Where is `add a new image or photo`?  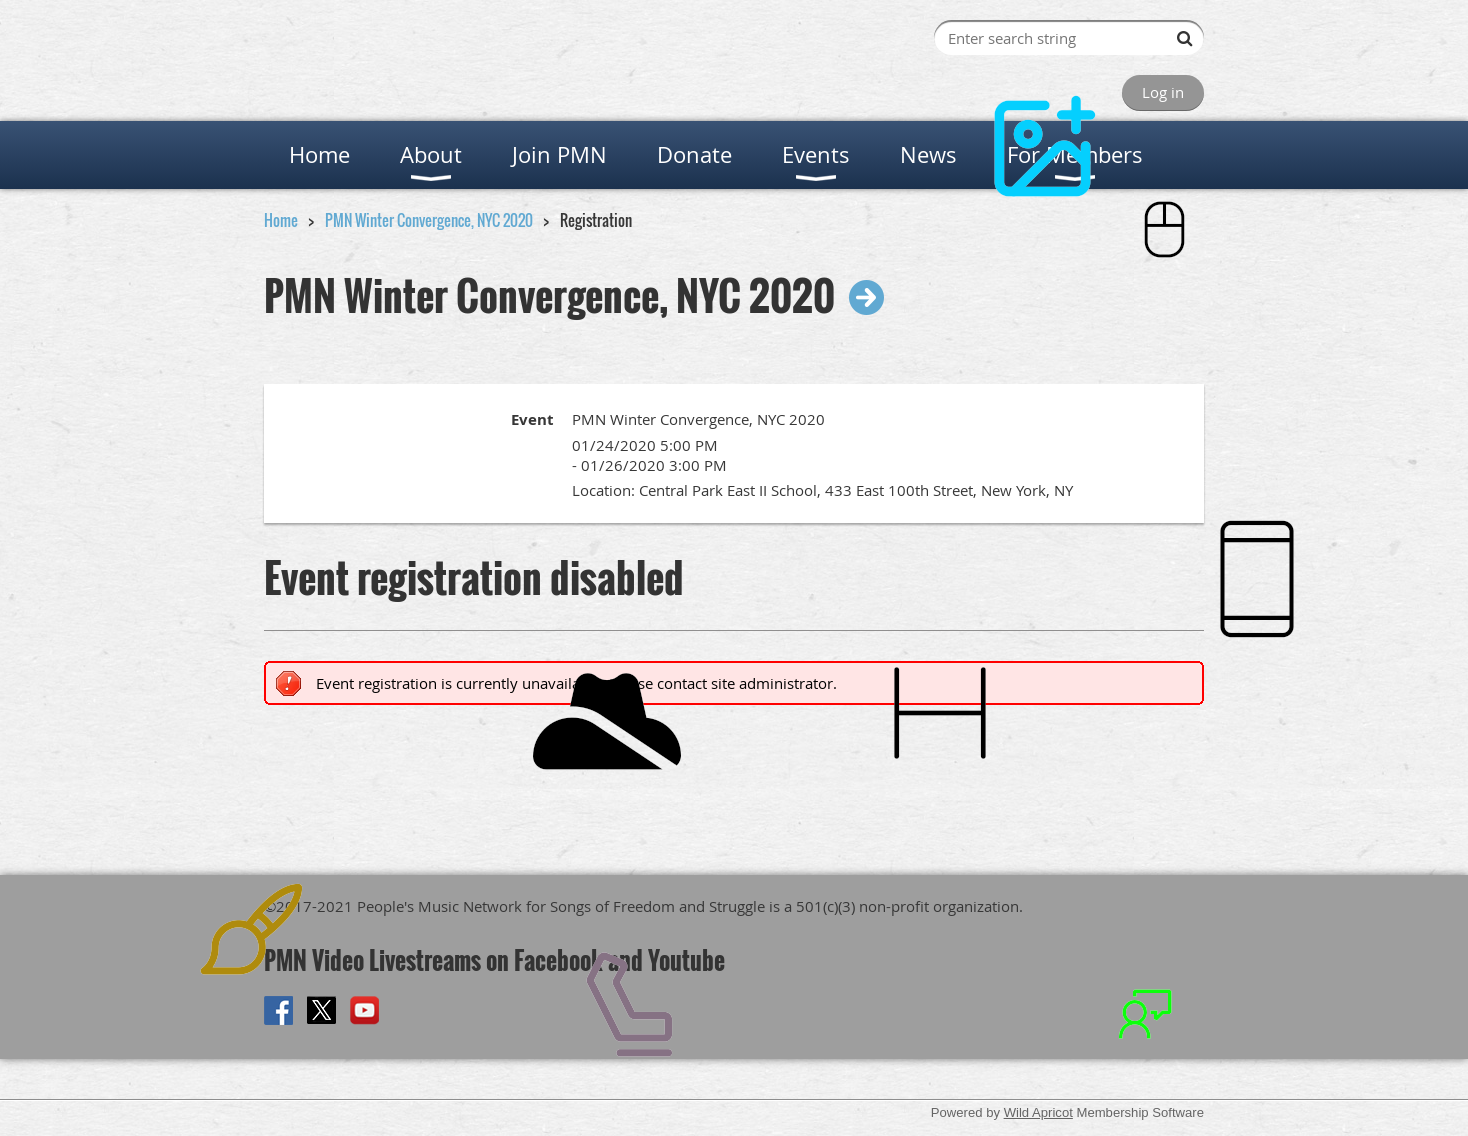
add a new image or photo is located at coordinates (1042, 148).